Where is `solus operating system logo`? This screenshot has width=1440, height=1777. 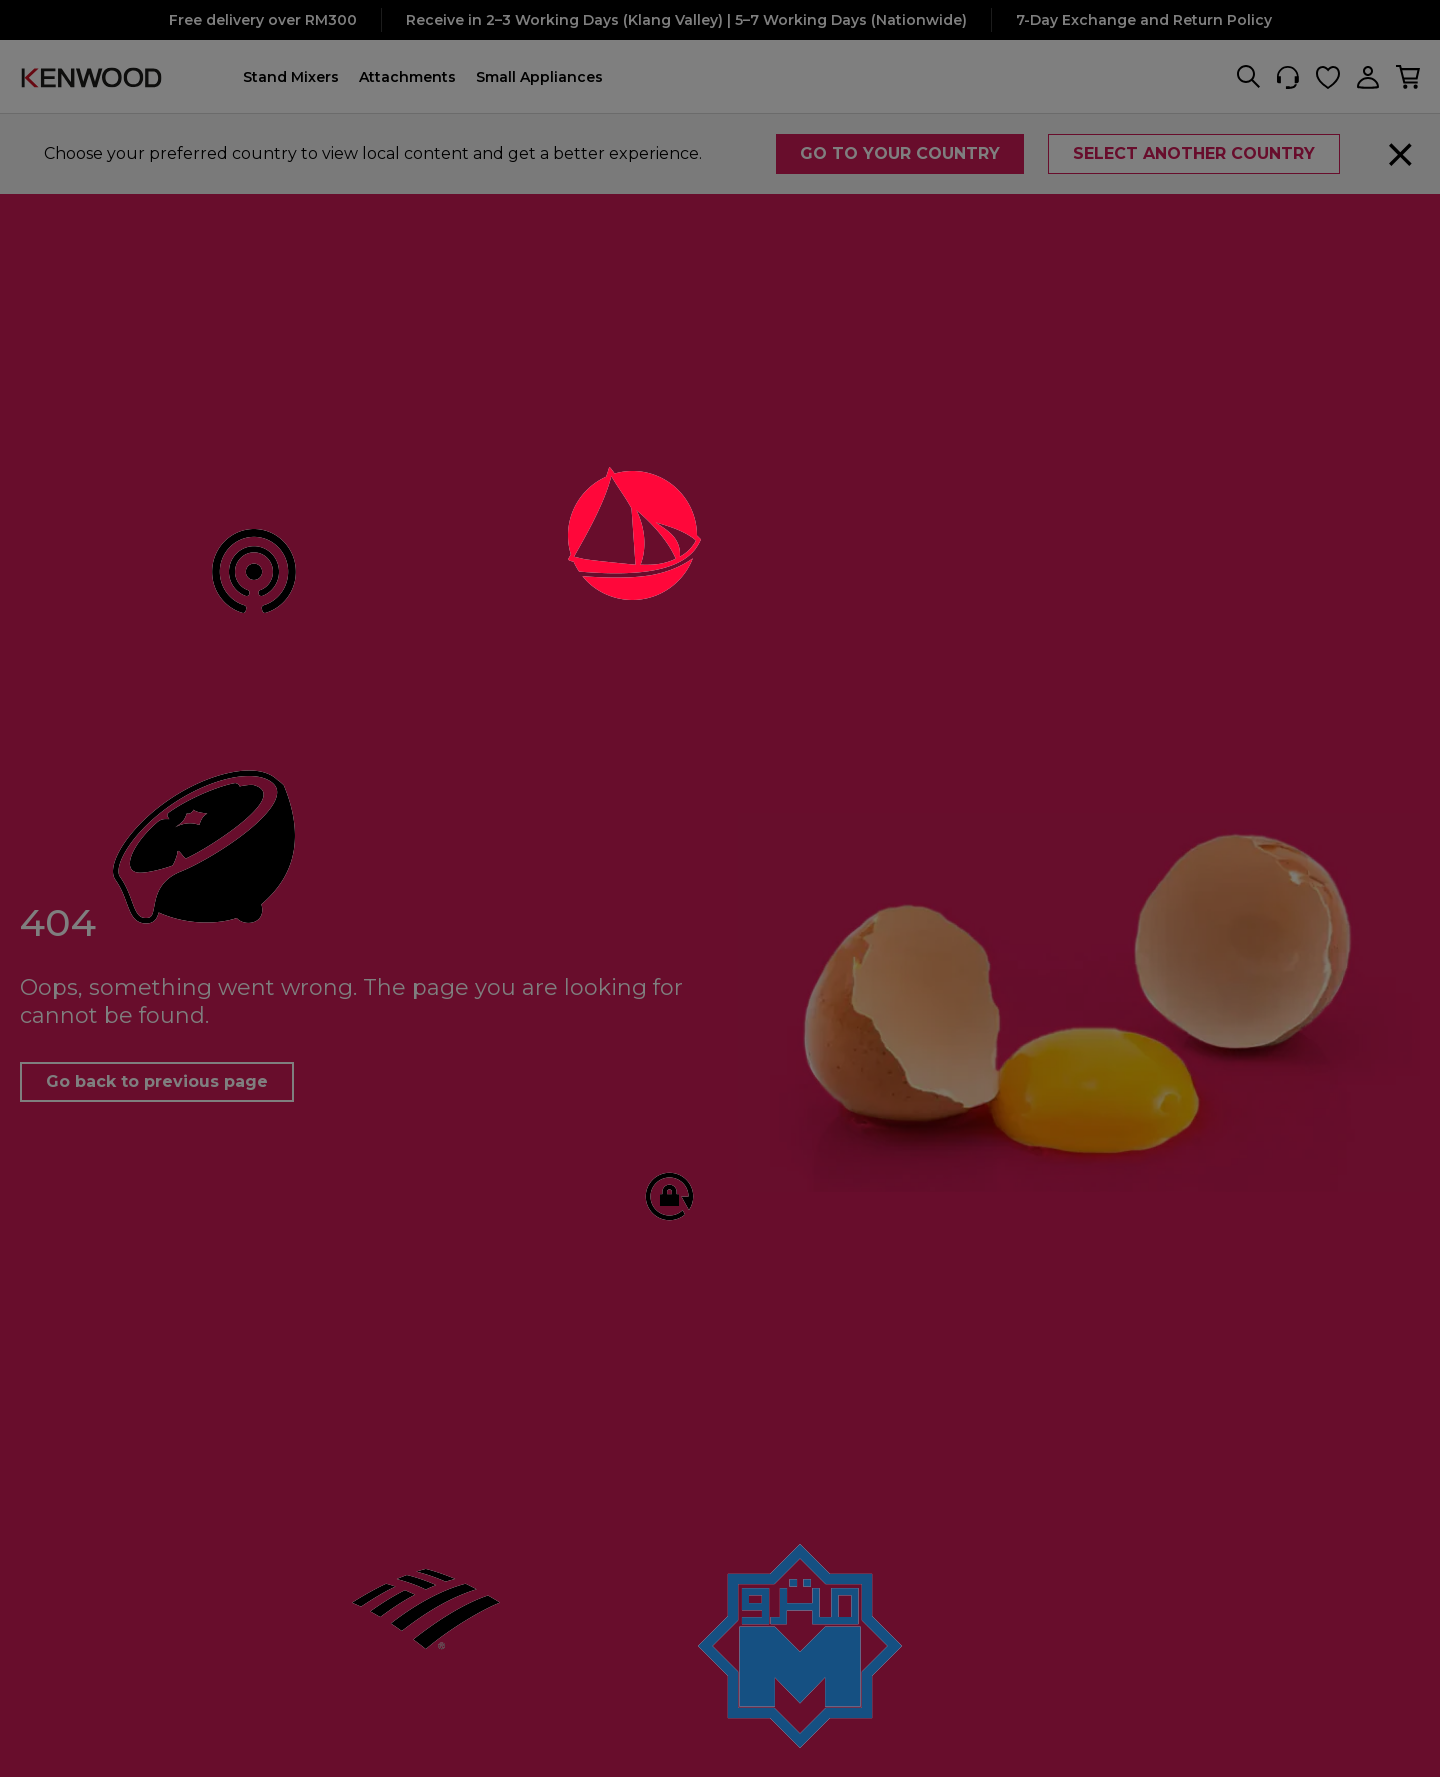 solus operating system logo is located at coordinates (634, 533).